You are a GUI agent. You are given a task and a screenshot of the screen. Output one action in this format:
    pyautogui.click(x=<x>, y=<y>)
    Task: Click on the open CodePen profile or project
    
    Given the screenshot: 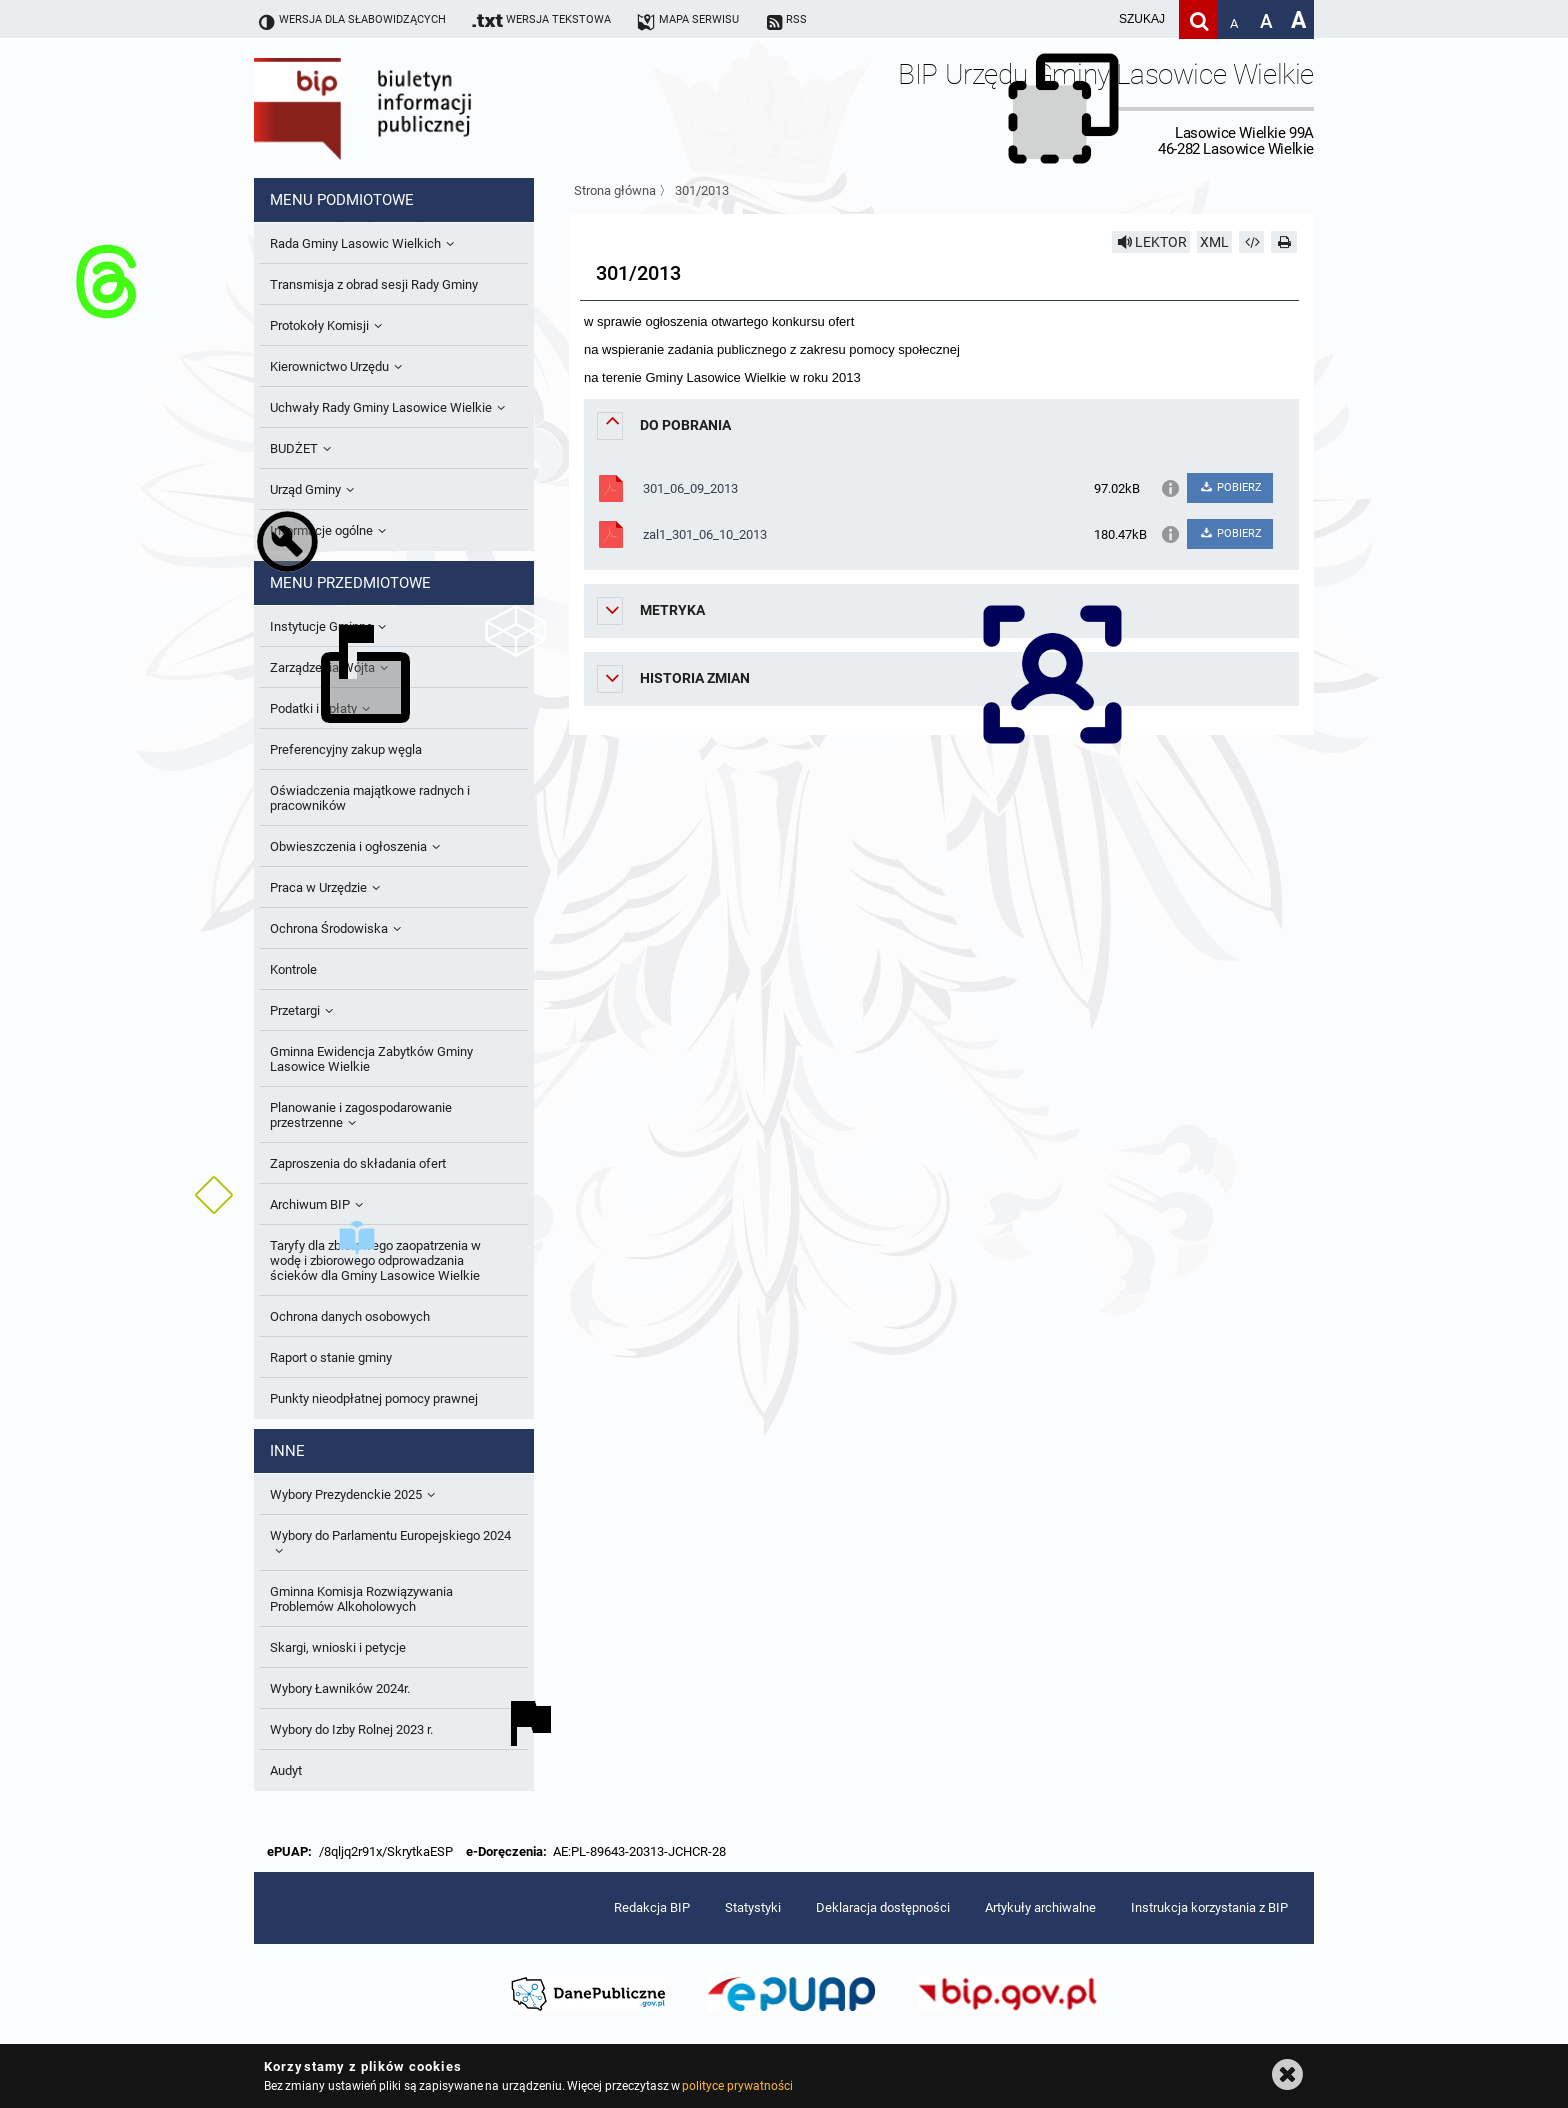 What is the action you would take?
    pyautogui.click(x=516, y=631)
    